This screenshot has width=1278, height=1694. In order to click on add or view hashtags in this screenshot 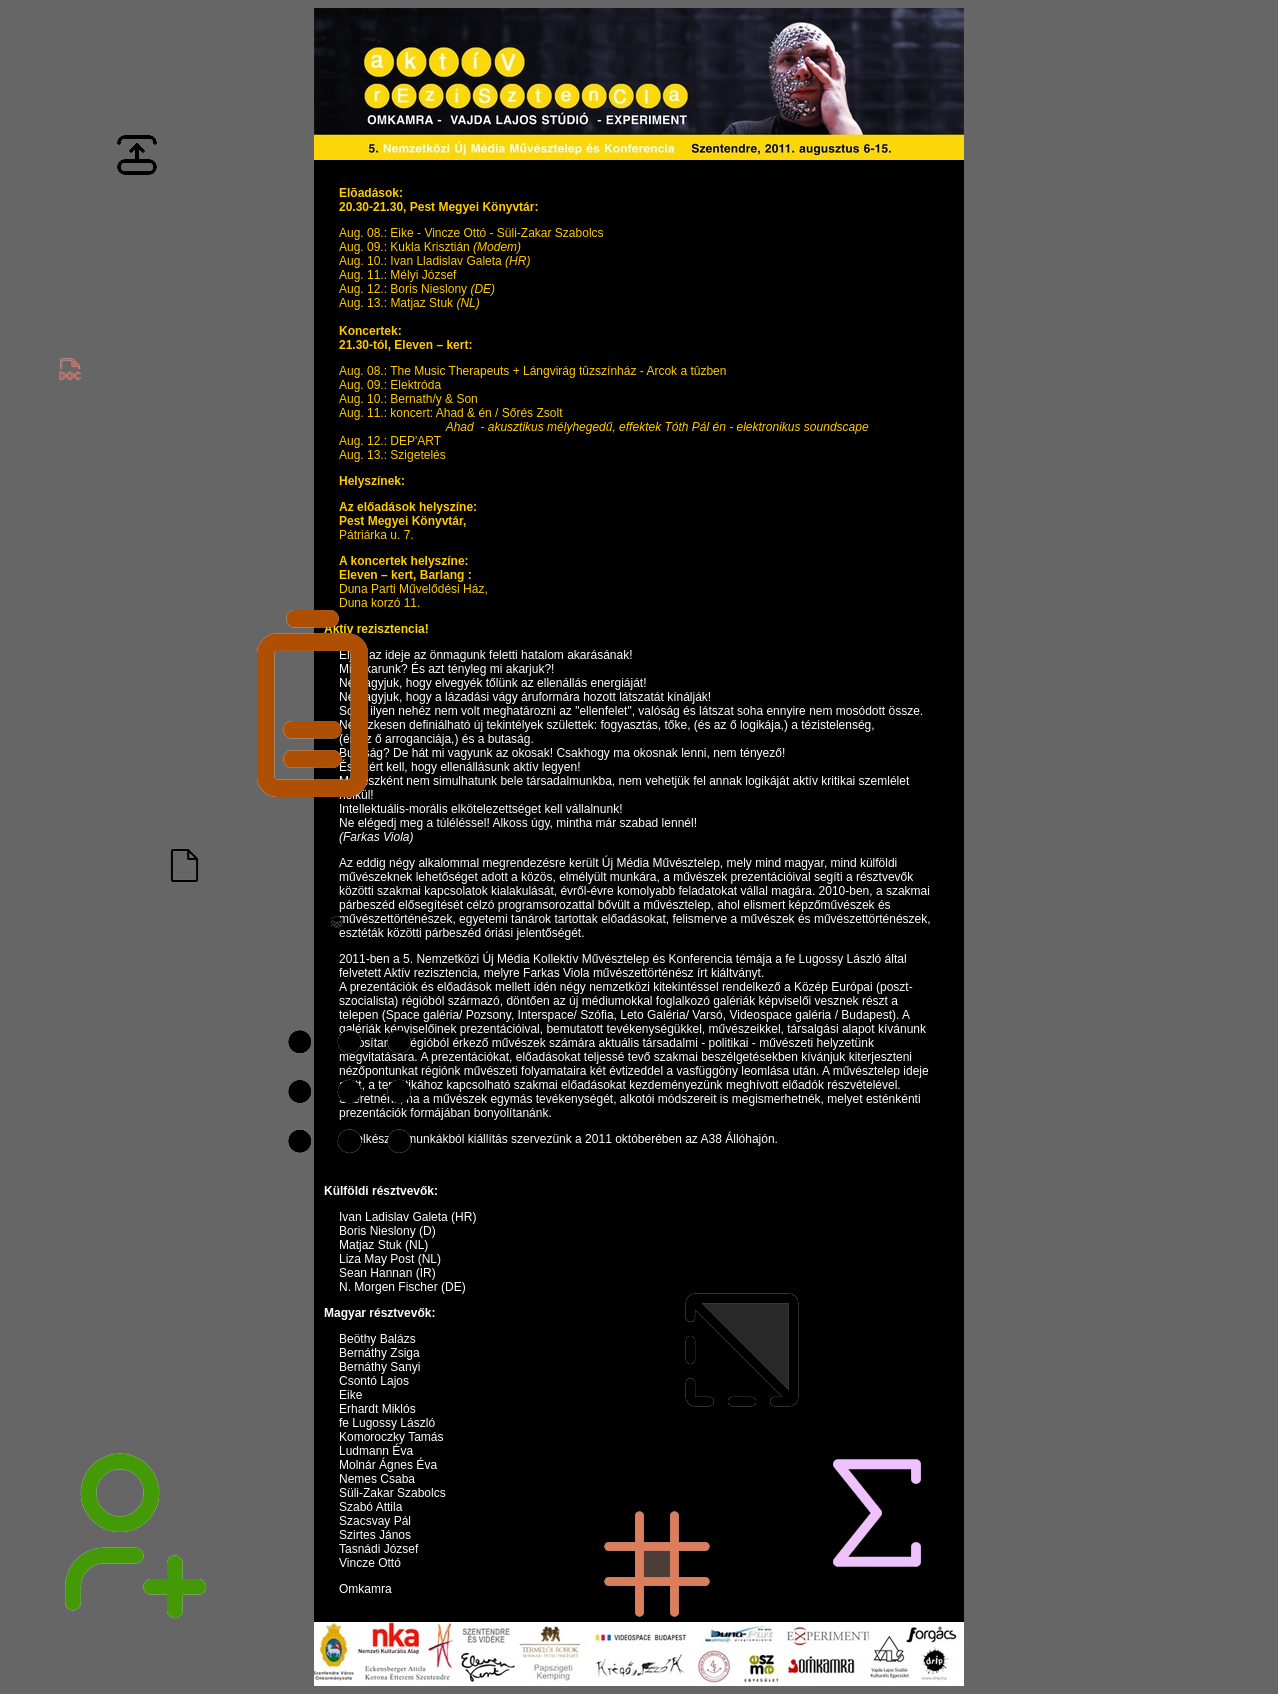, I will do `click(657, 1564)`.